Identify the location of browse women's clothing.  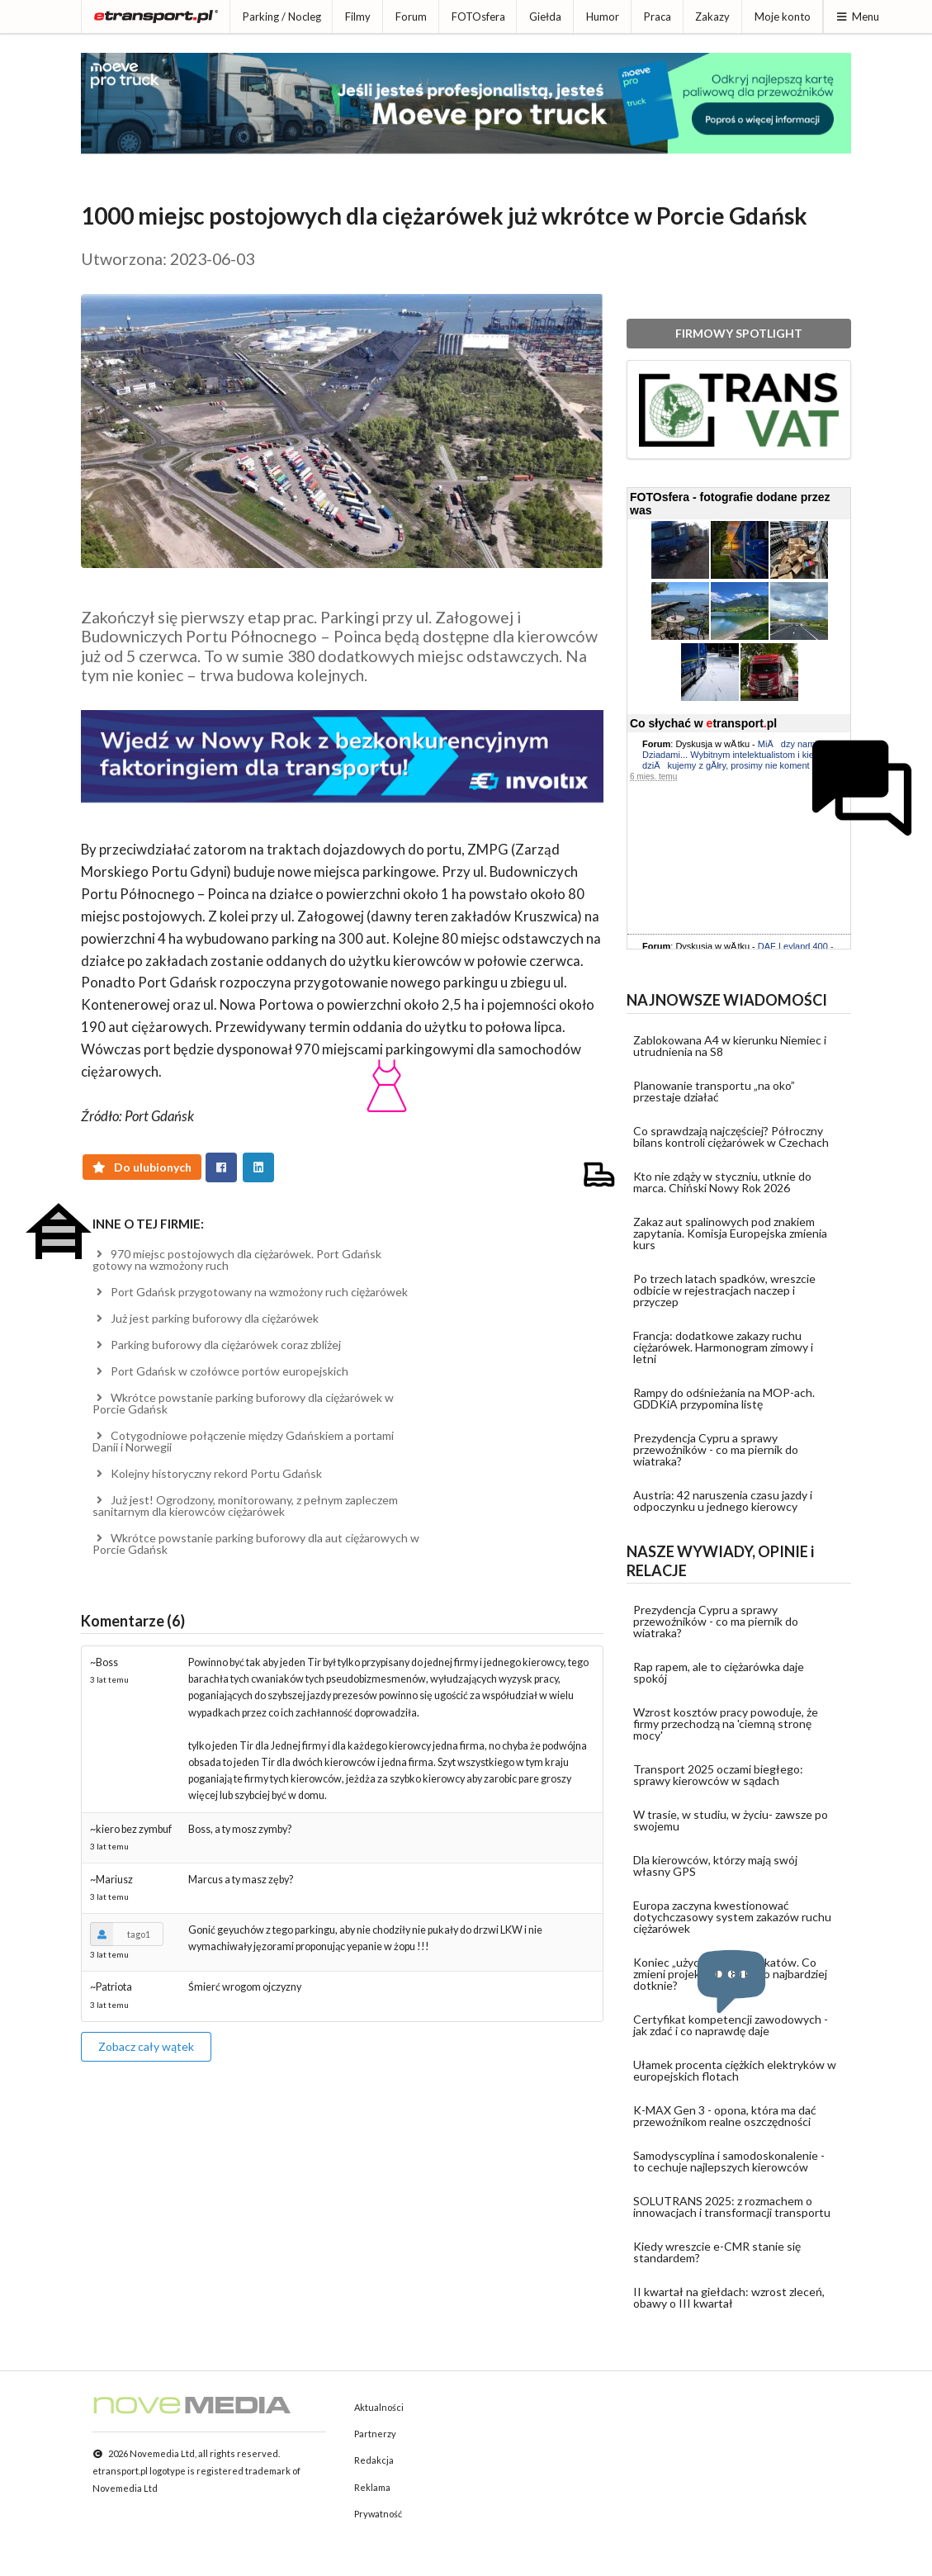
(386, 1088).